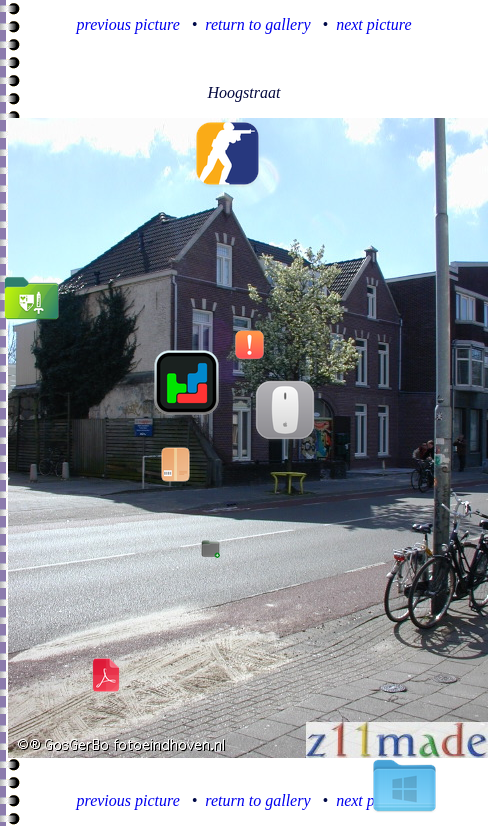  I want to click on open a PDF document, so click(106, 675).